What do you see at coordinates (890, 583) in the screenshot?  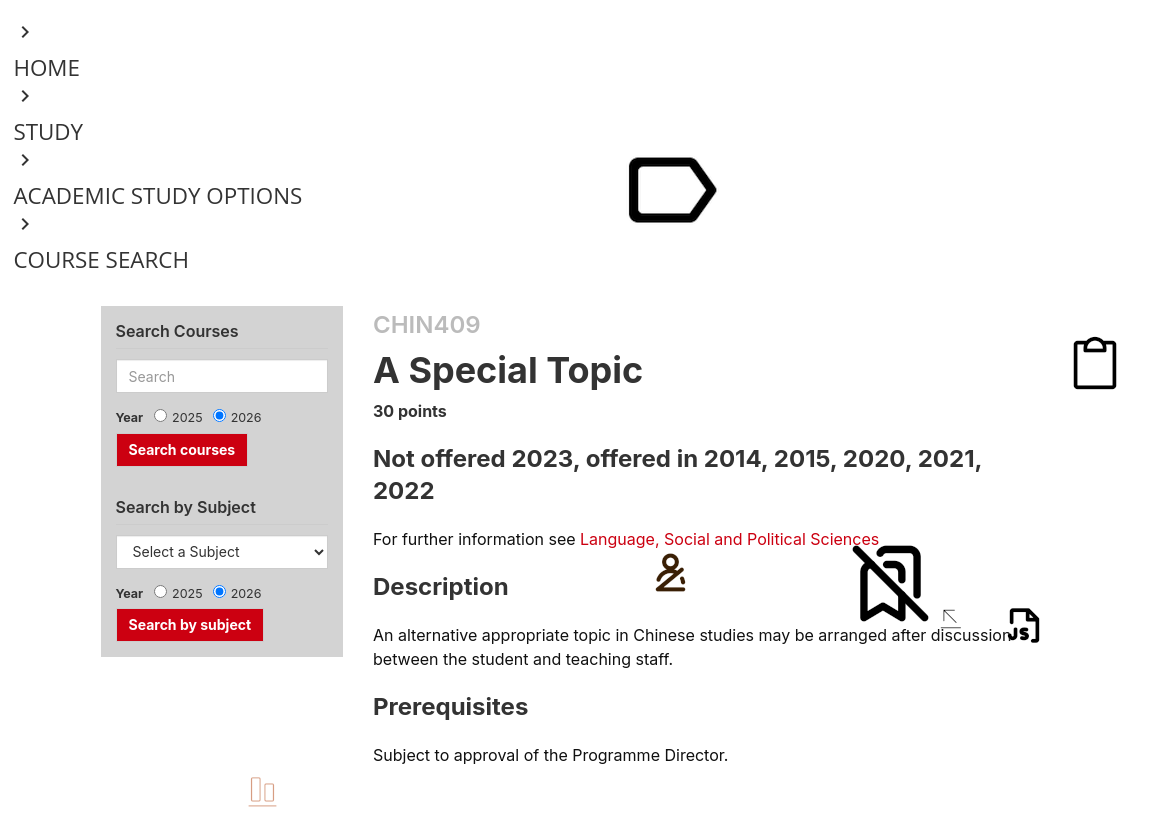 I see `bookmarks feature disabled` at bounding box center [890, 583].